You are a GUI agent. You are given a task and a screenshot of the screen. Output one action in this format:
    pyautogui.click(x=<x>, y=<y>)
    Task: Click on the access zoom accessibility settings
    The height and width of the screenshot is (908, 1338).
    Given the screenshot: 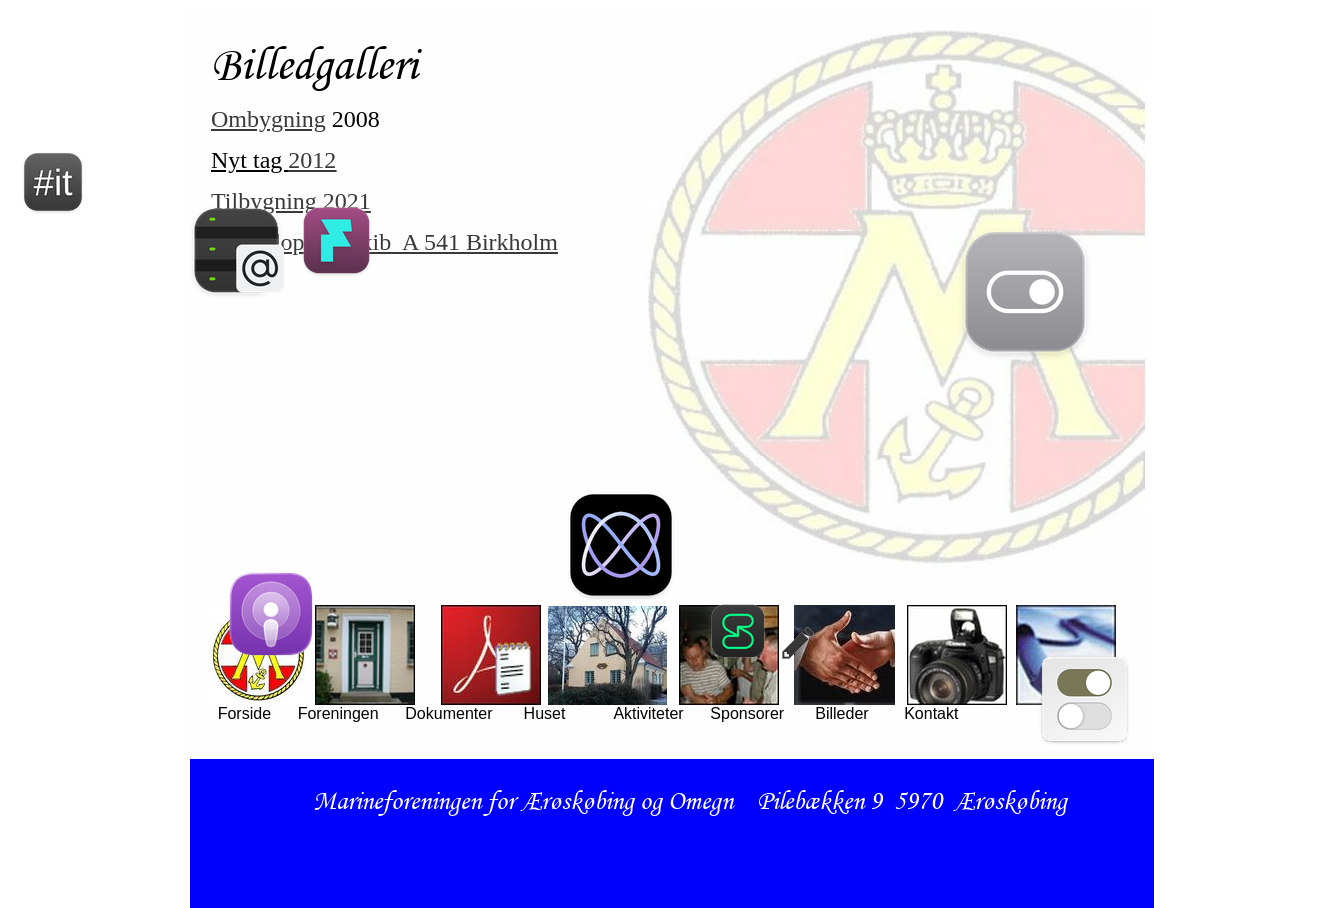 What is the action you would take?
    pyautogui.click(x=1025, y=294)
    